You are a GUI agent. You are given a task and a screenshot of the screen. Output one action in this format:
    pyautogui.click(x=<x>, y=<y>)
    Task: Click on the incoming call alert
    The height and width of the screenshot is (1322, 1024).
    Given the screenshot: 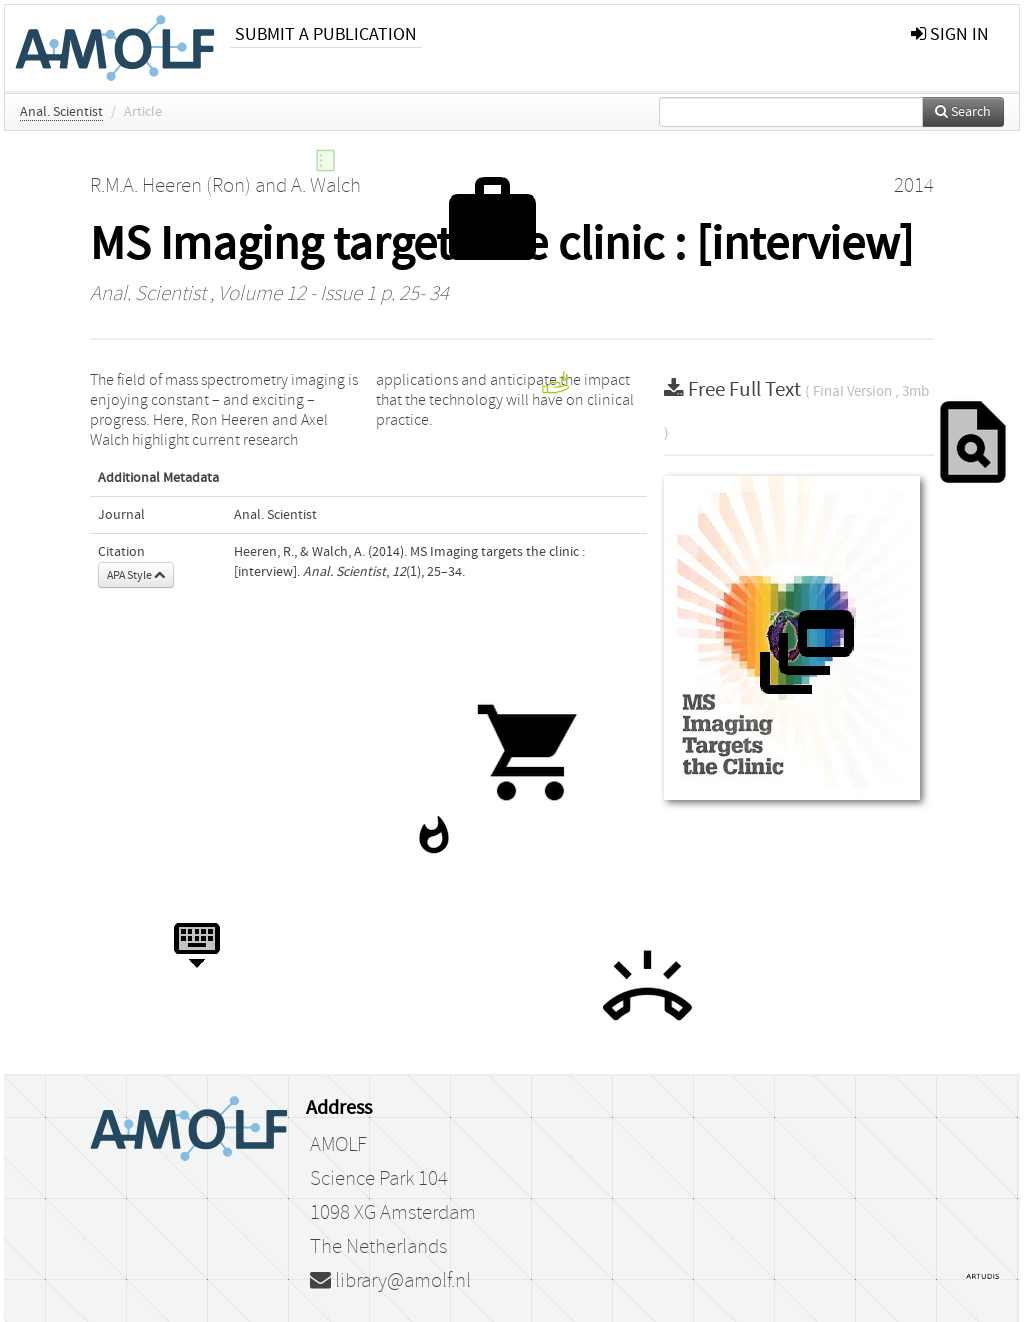 What is the action you would take?
    pyautogui.click(x=647, y=987)
    